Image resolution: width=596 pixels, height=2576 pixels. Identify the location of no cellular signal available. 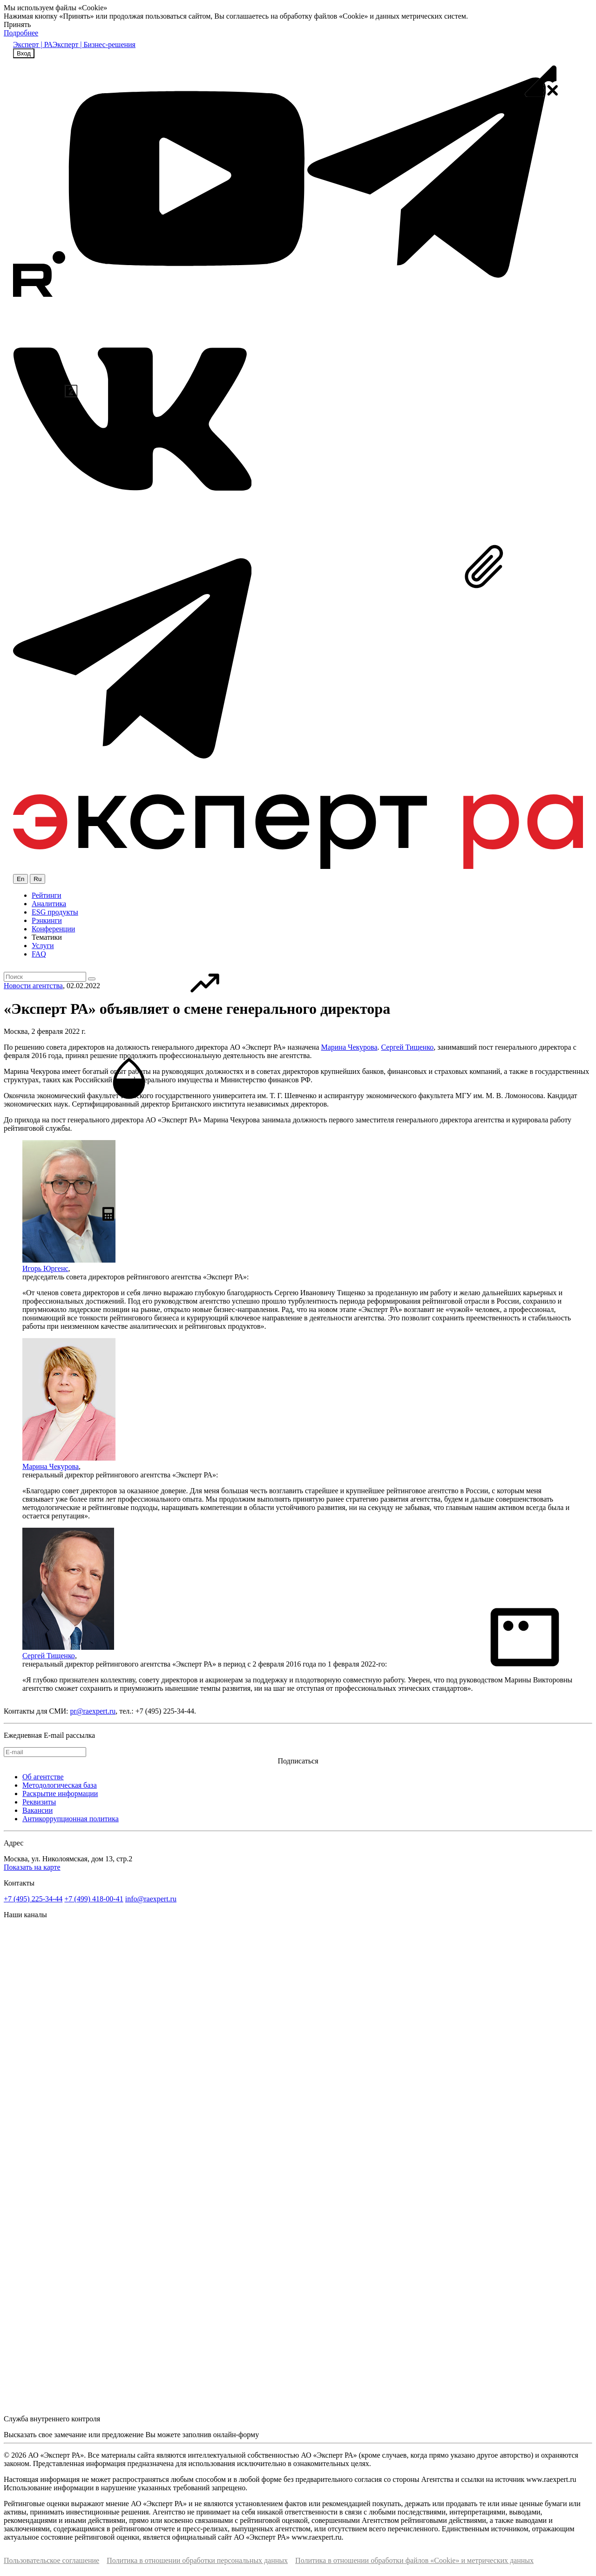
(543, 82).